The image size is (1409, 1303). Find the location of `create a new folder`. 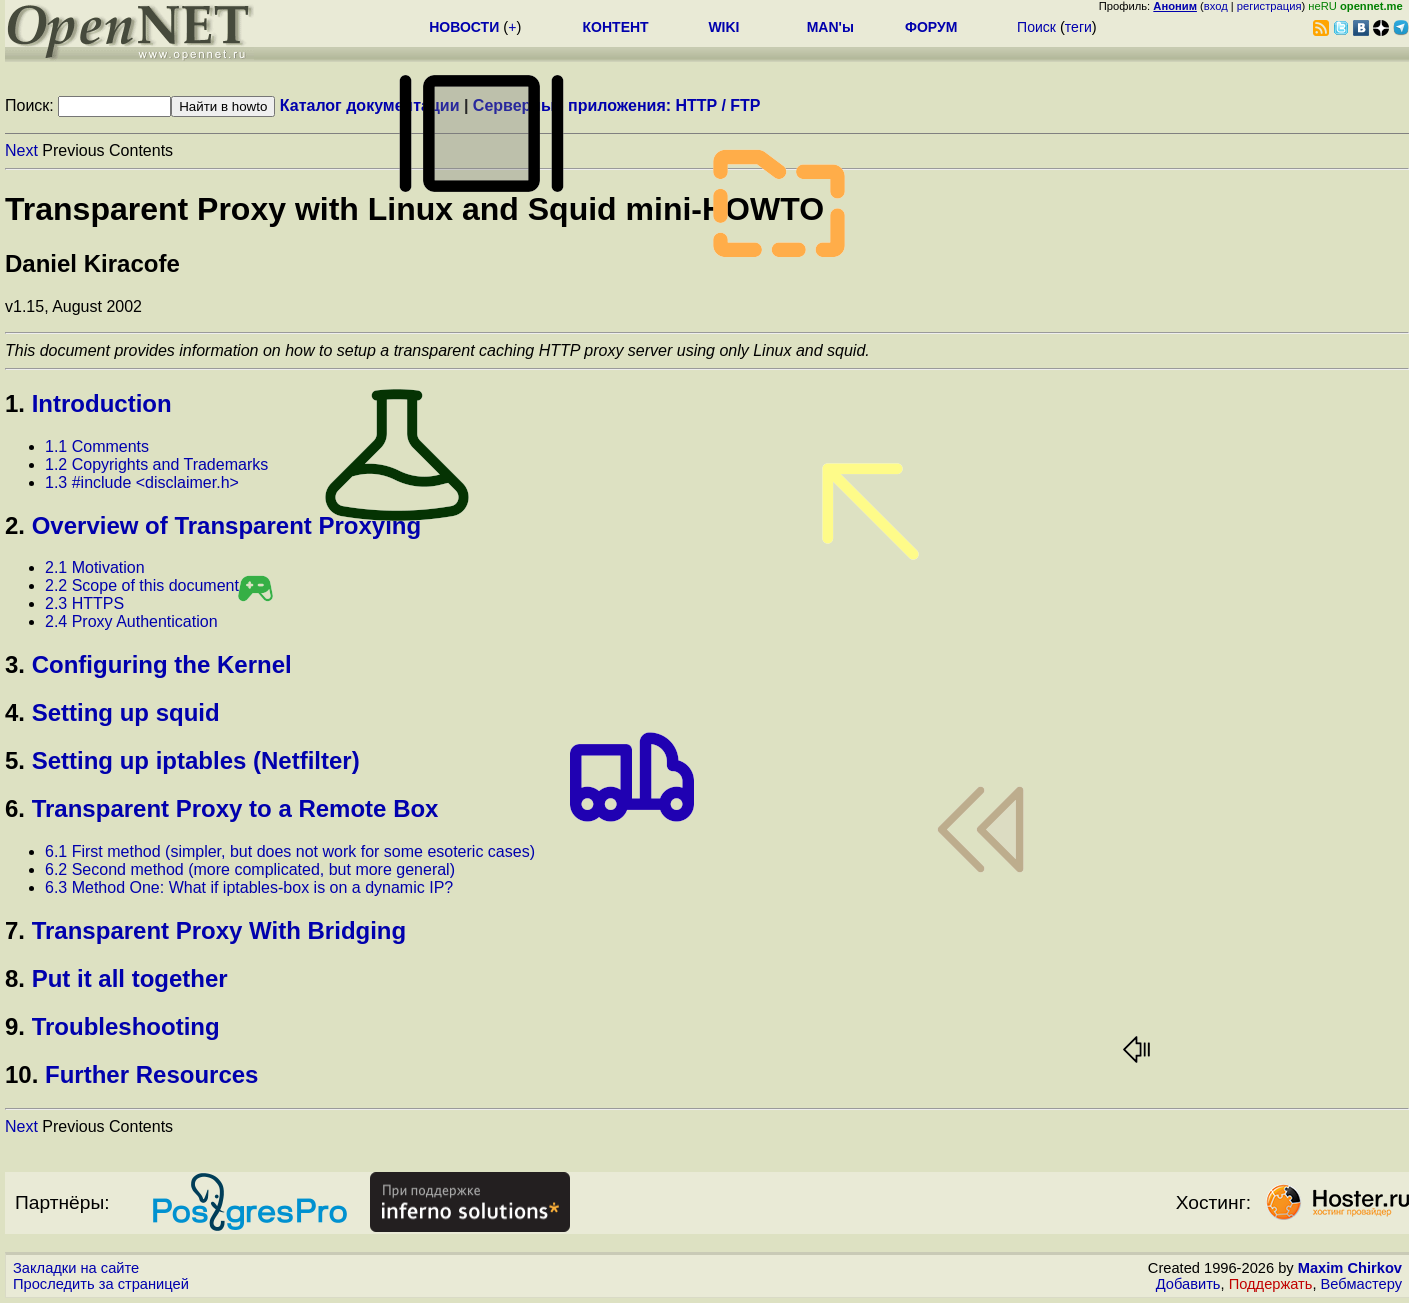

create a new folder is located at coordinates (779, 201).